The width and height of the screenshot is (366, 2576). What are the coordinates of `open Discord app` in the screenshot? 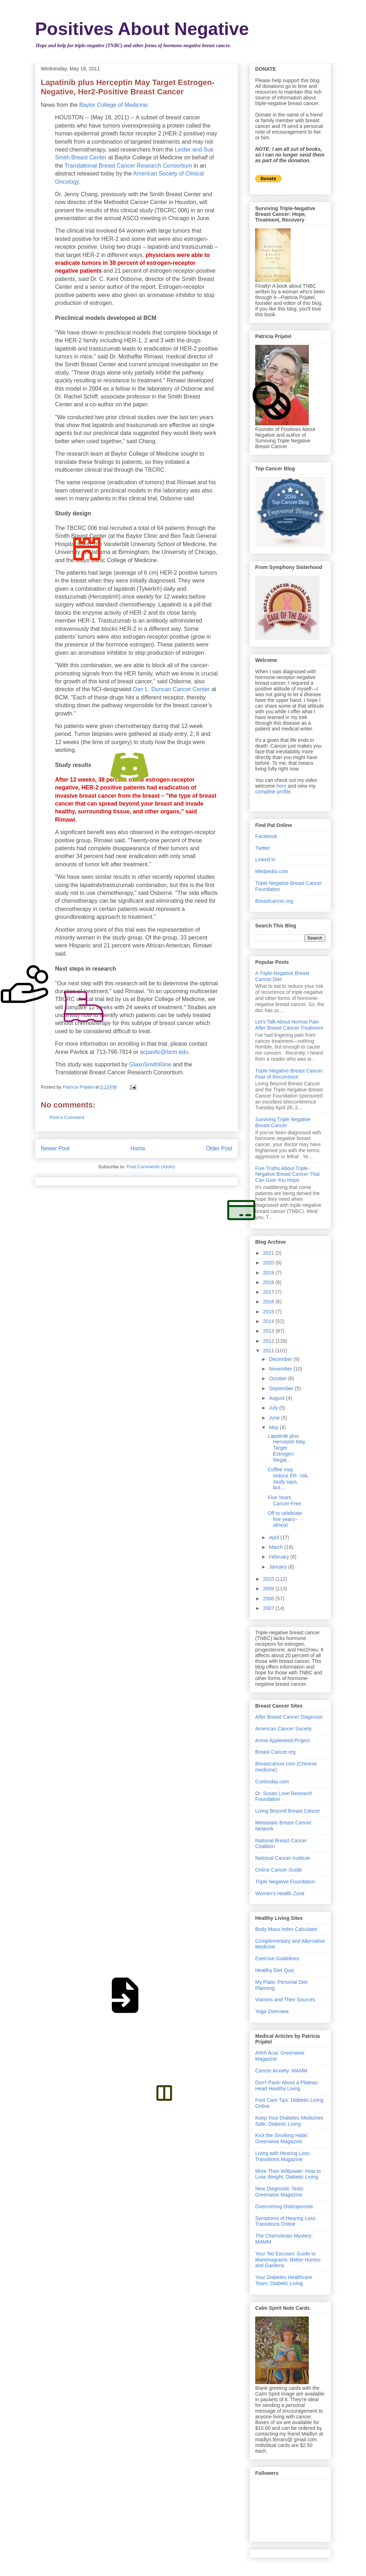 It's located at (129, 767).